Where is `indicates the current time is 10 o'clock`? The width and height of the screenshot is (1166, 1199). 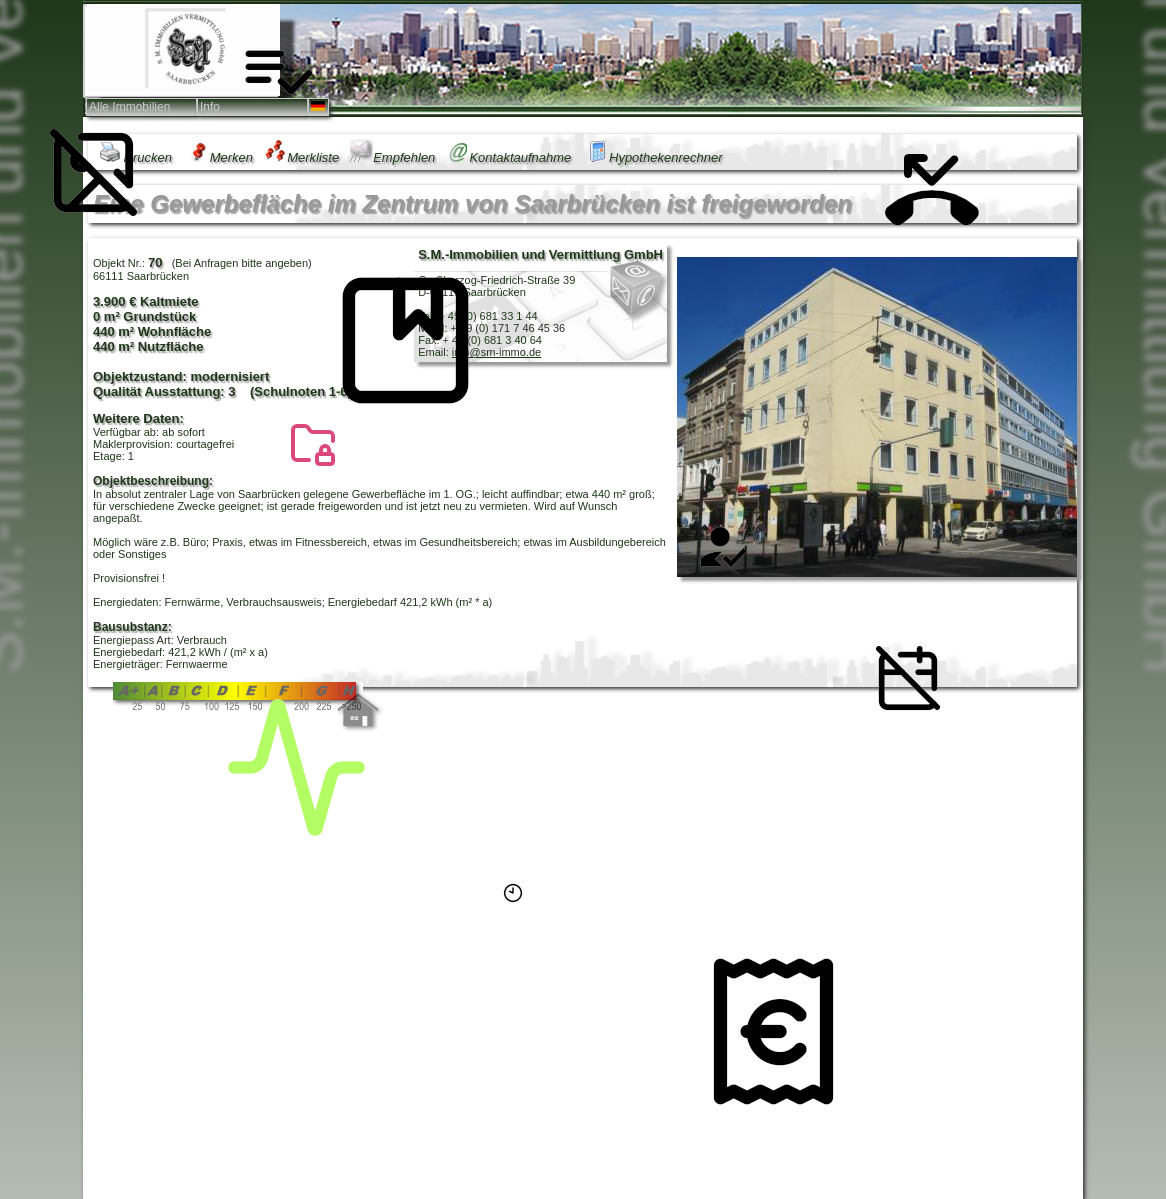
indicates the current time is 10 o'clock is located at coordinates (513, 893).